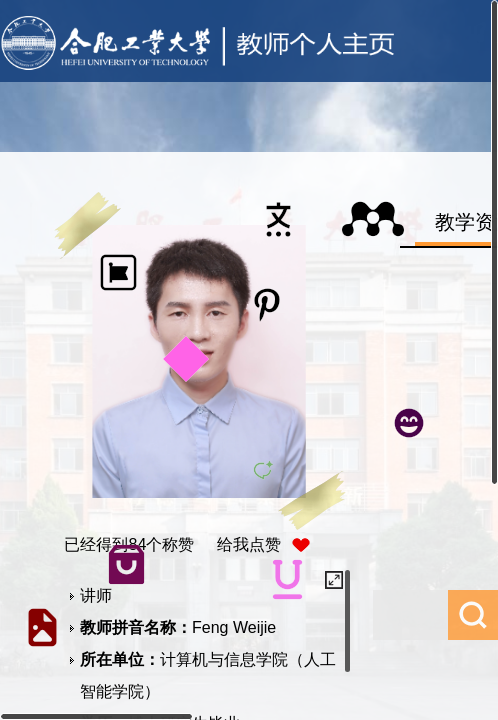  Describe the element at coordinates (409, 423) in the screenshot. I see `add a happy reaction or emoji` at that location.